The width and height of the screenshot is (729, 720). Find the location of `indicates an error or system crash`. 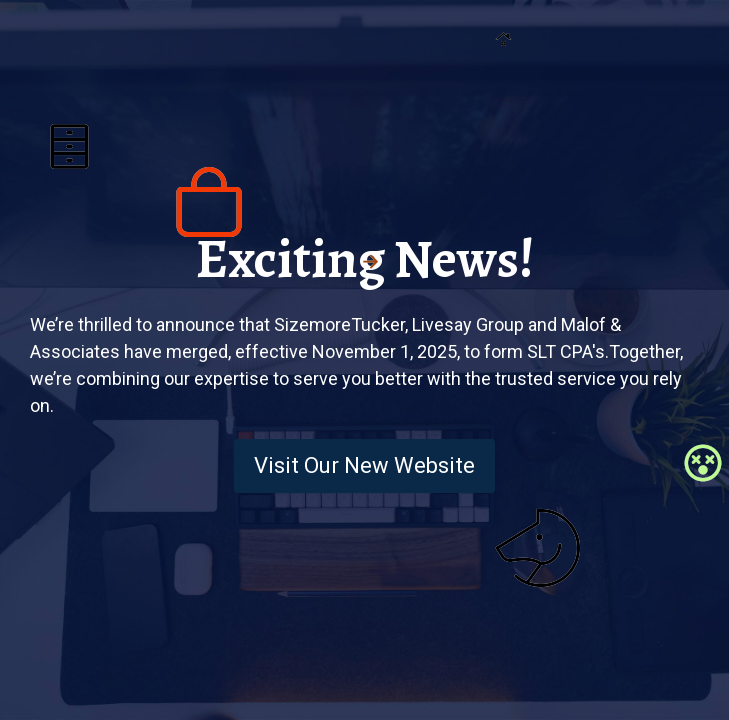

indicates an error or system crash is located at coordinates (703, 463).